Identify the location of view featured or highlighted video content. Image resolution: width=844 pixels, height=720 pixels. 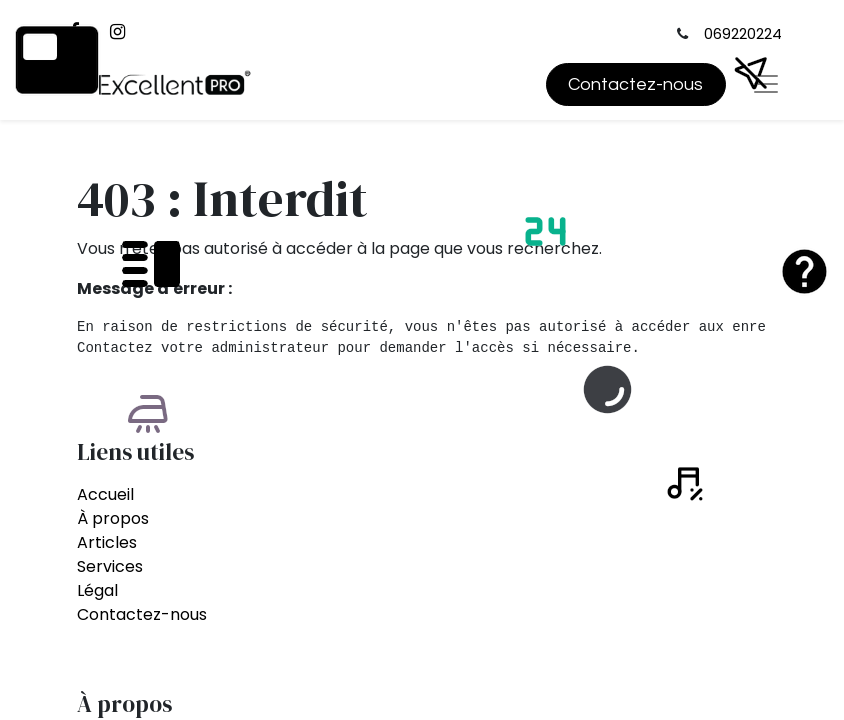
(57, 60).